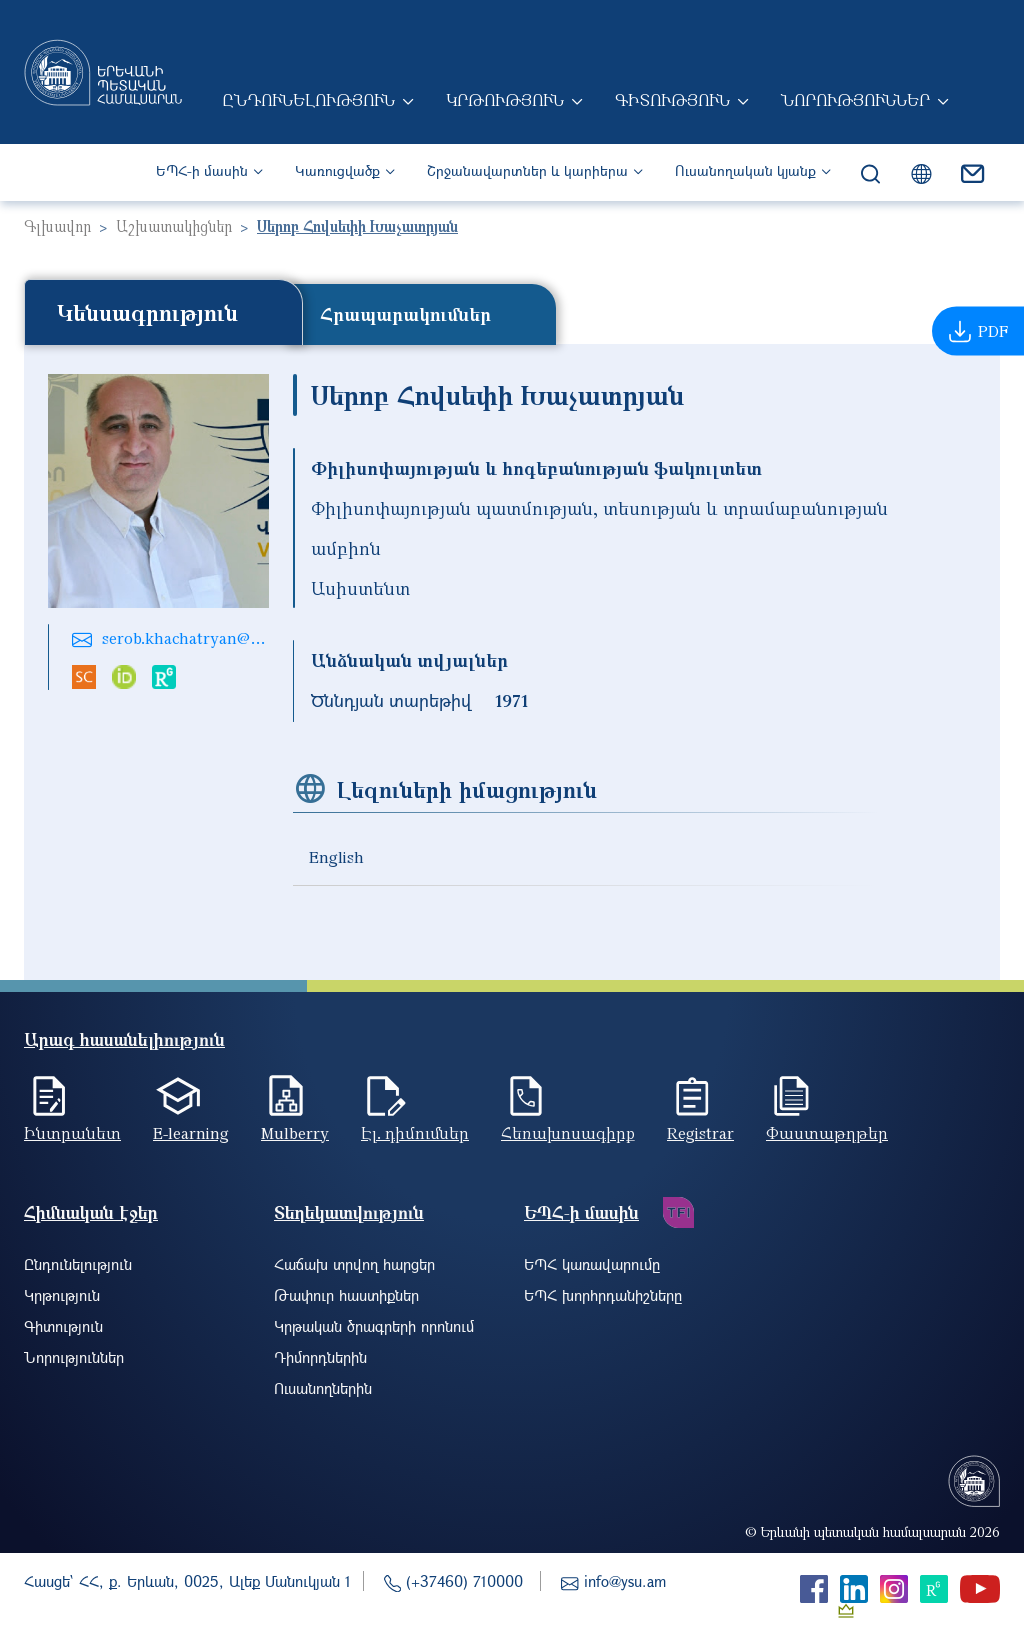 This screenshot has width=1024, height=1625. I want to click on indicates VIP or premium membership status, so click(846, 1611).